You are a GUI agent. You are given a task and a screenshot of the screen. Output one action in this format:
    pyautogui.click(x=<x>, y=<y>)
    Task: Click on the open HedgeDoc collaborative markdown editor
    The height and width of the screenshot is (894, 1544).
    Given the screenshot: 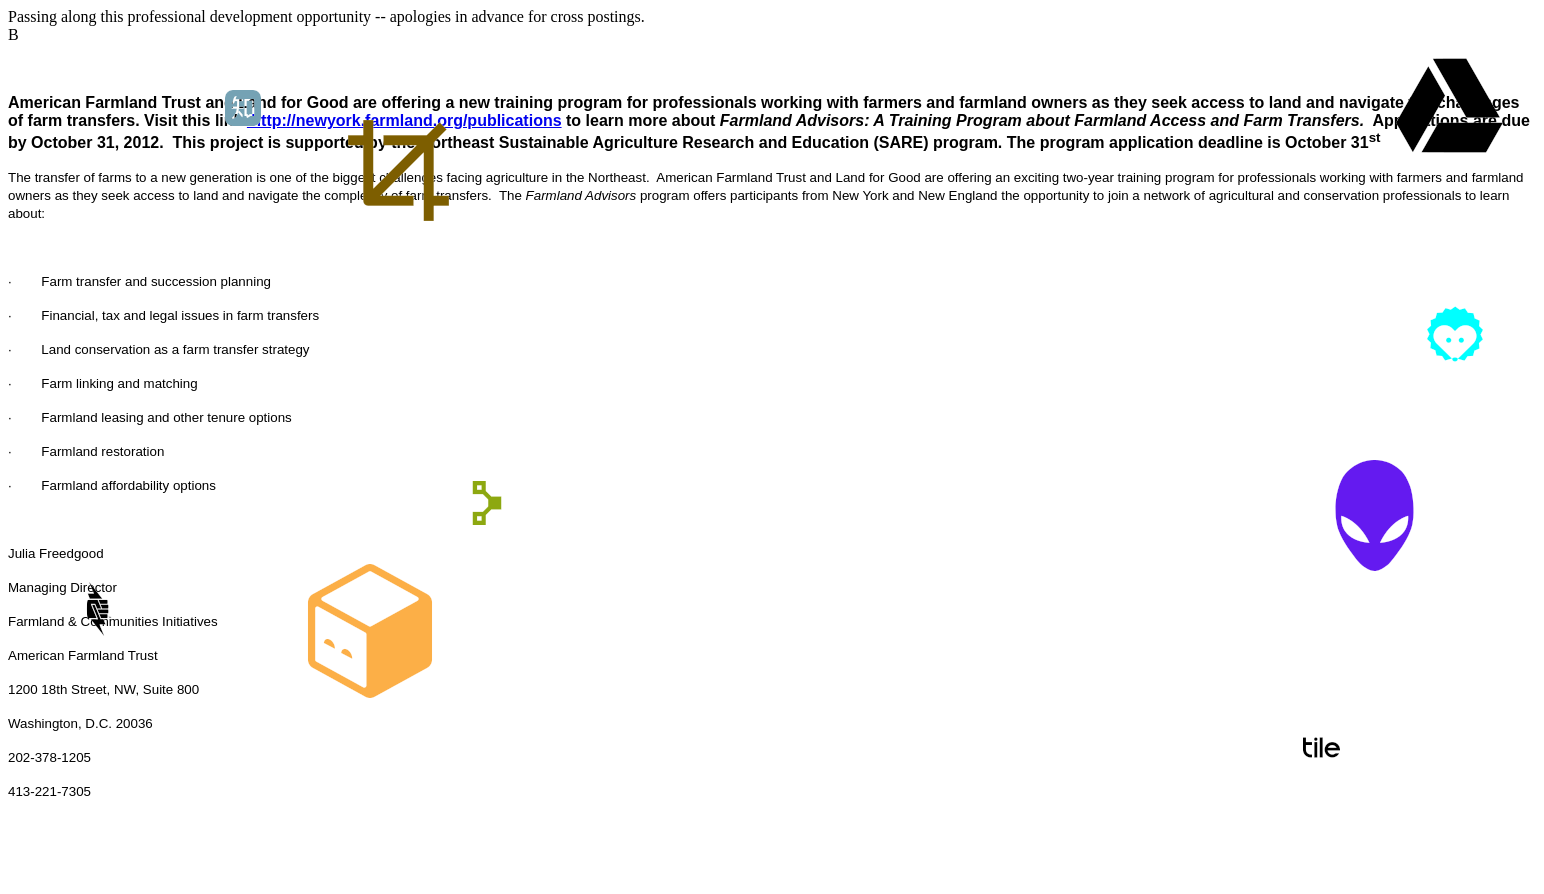 What is the action you would take?
    pyautogui.click(x=1455, y=334)
    